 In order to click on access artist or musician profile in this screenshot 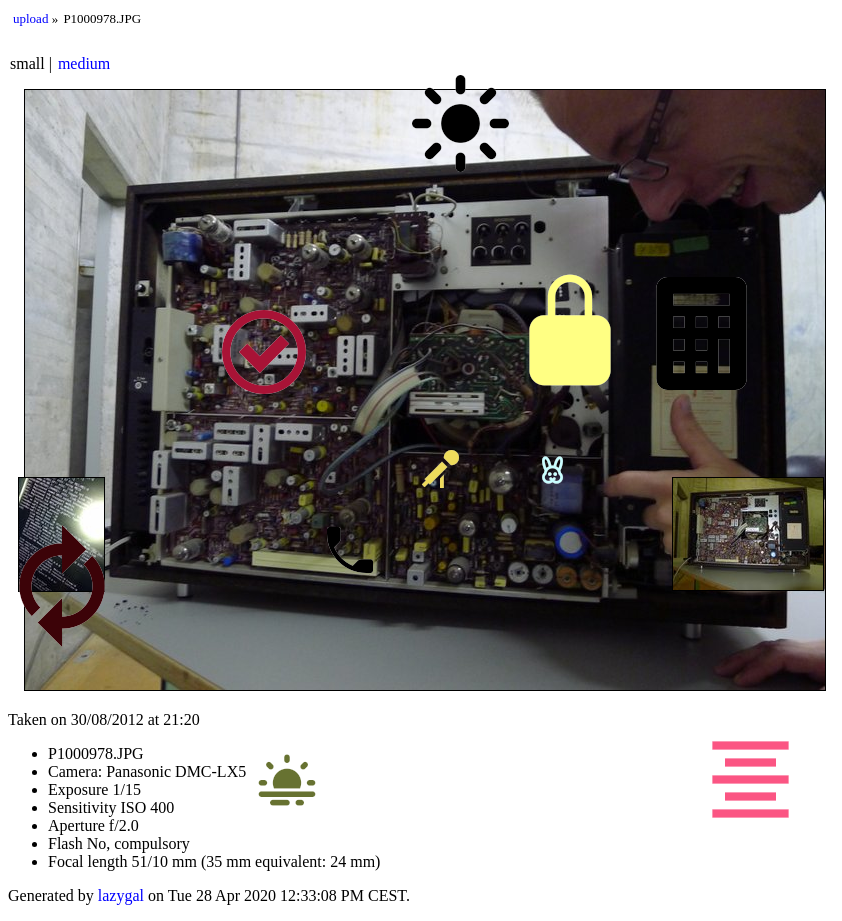, I will do `click(440, 469)`.